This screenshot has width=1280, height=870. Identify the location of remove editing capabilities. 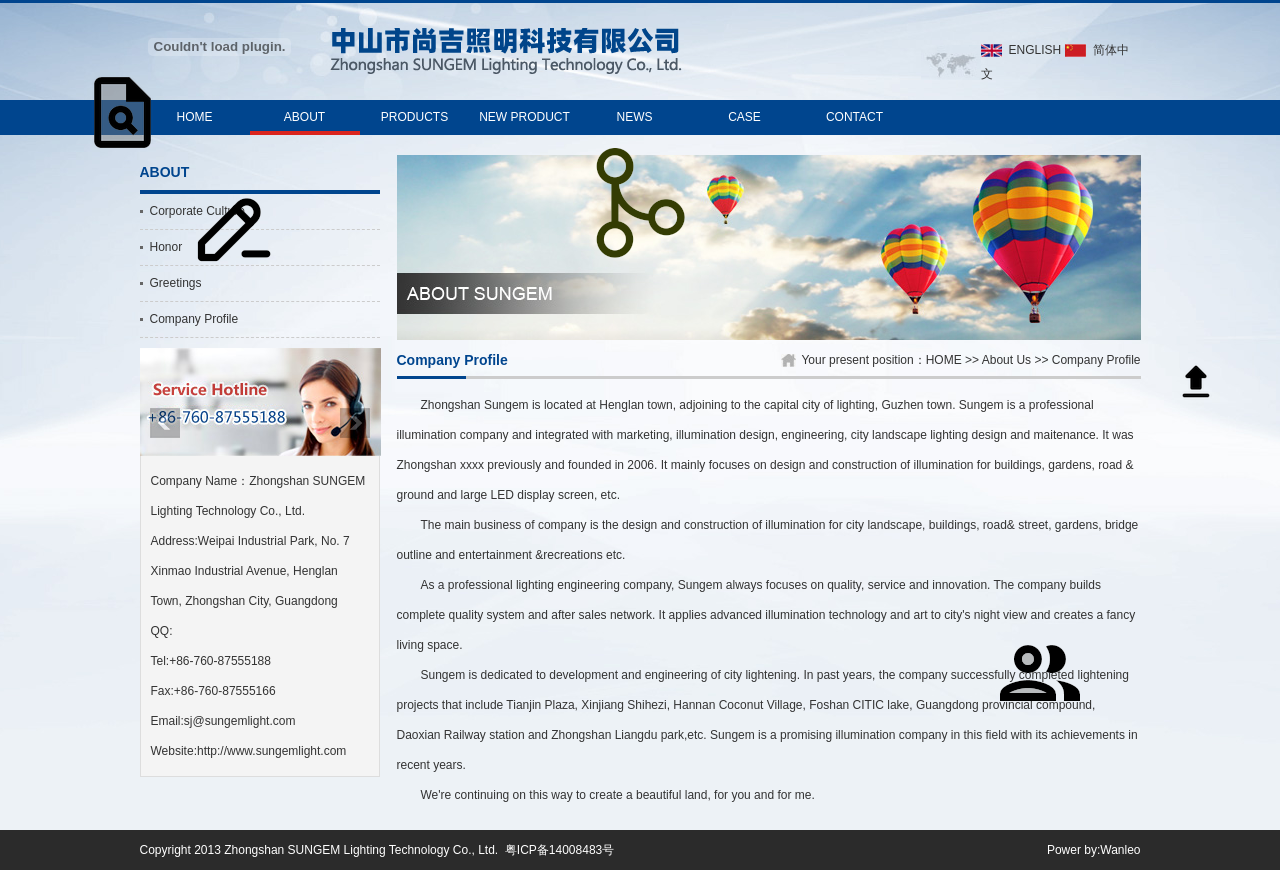
(230, 228).